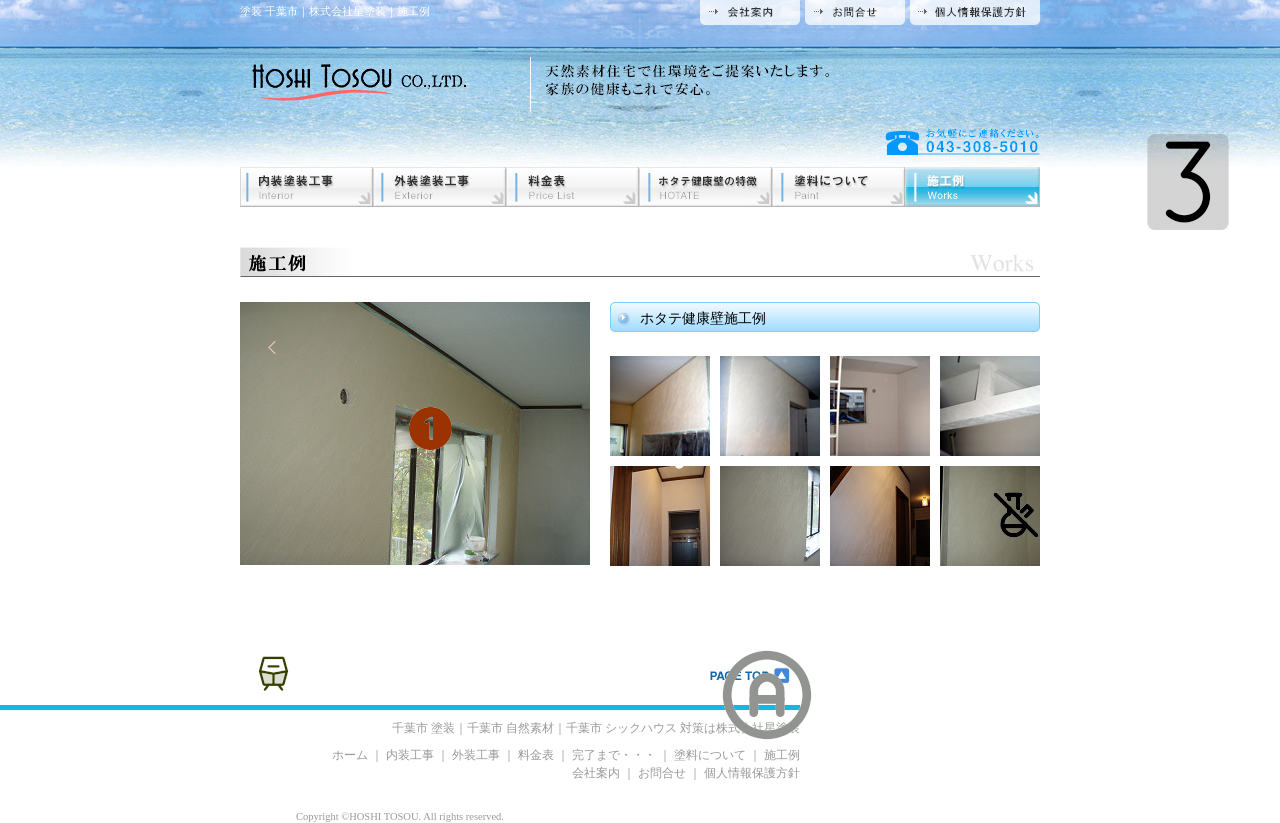 This screenshot has width=1280, height=823. I want to click on indicates the first step in a process or sequence, so click(430, 428).